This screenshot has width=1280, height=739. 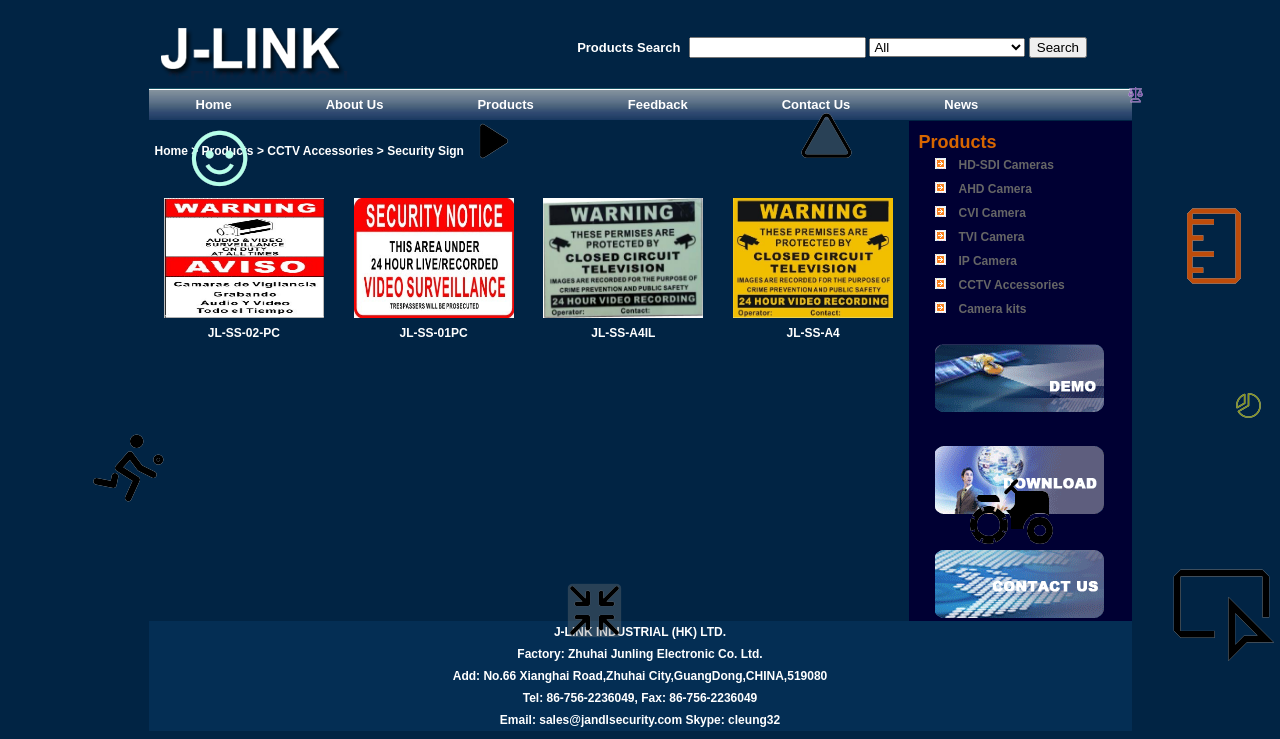 I want to click on play media content, so click(x=491, y=141).